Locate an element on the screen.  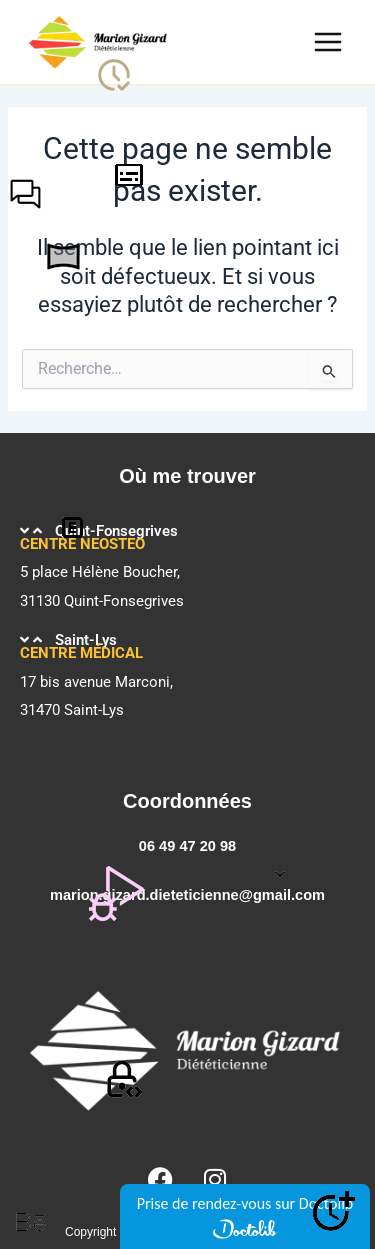
switch to panorama photo mode is located at coordinates (63, 256).